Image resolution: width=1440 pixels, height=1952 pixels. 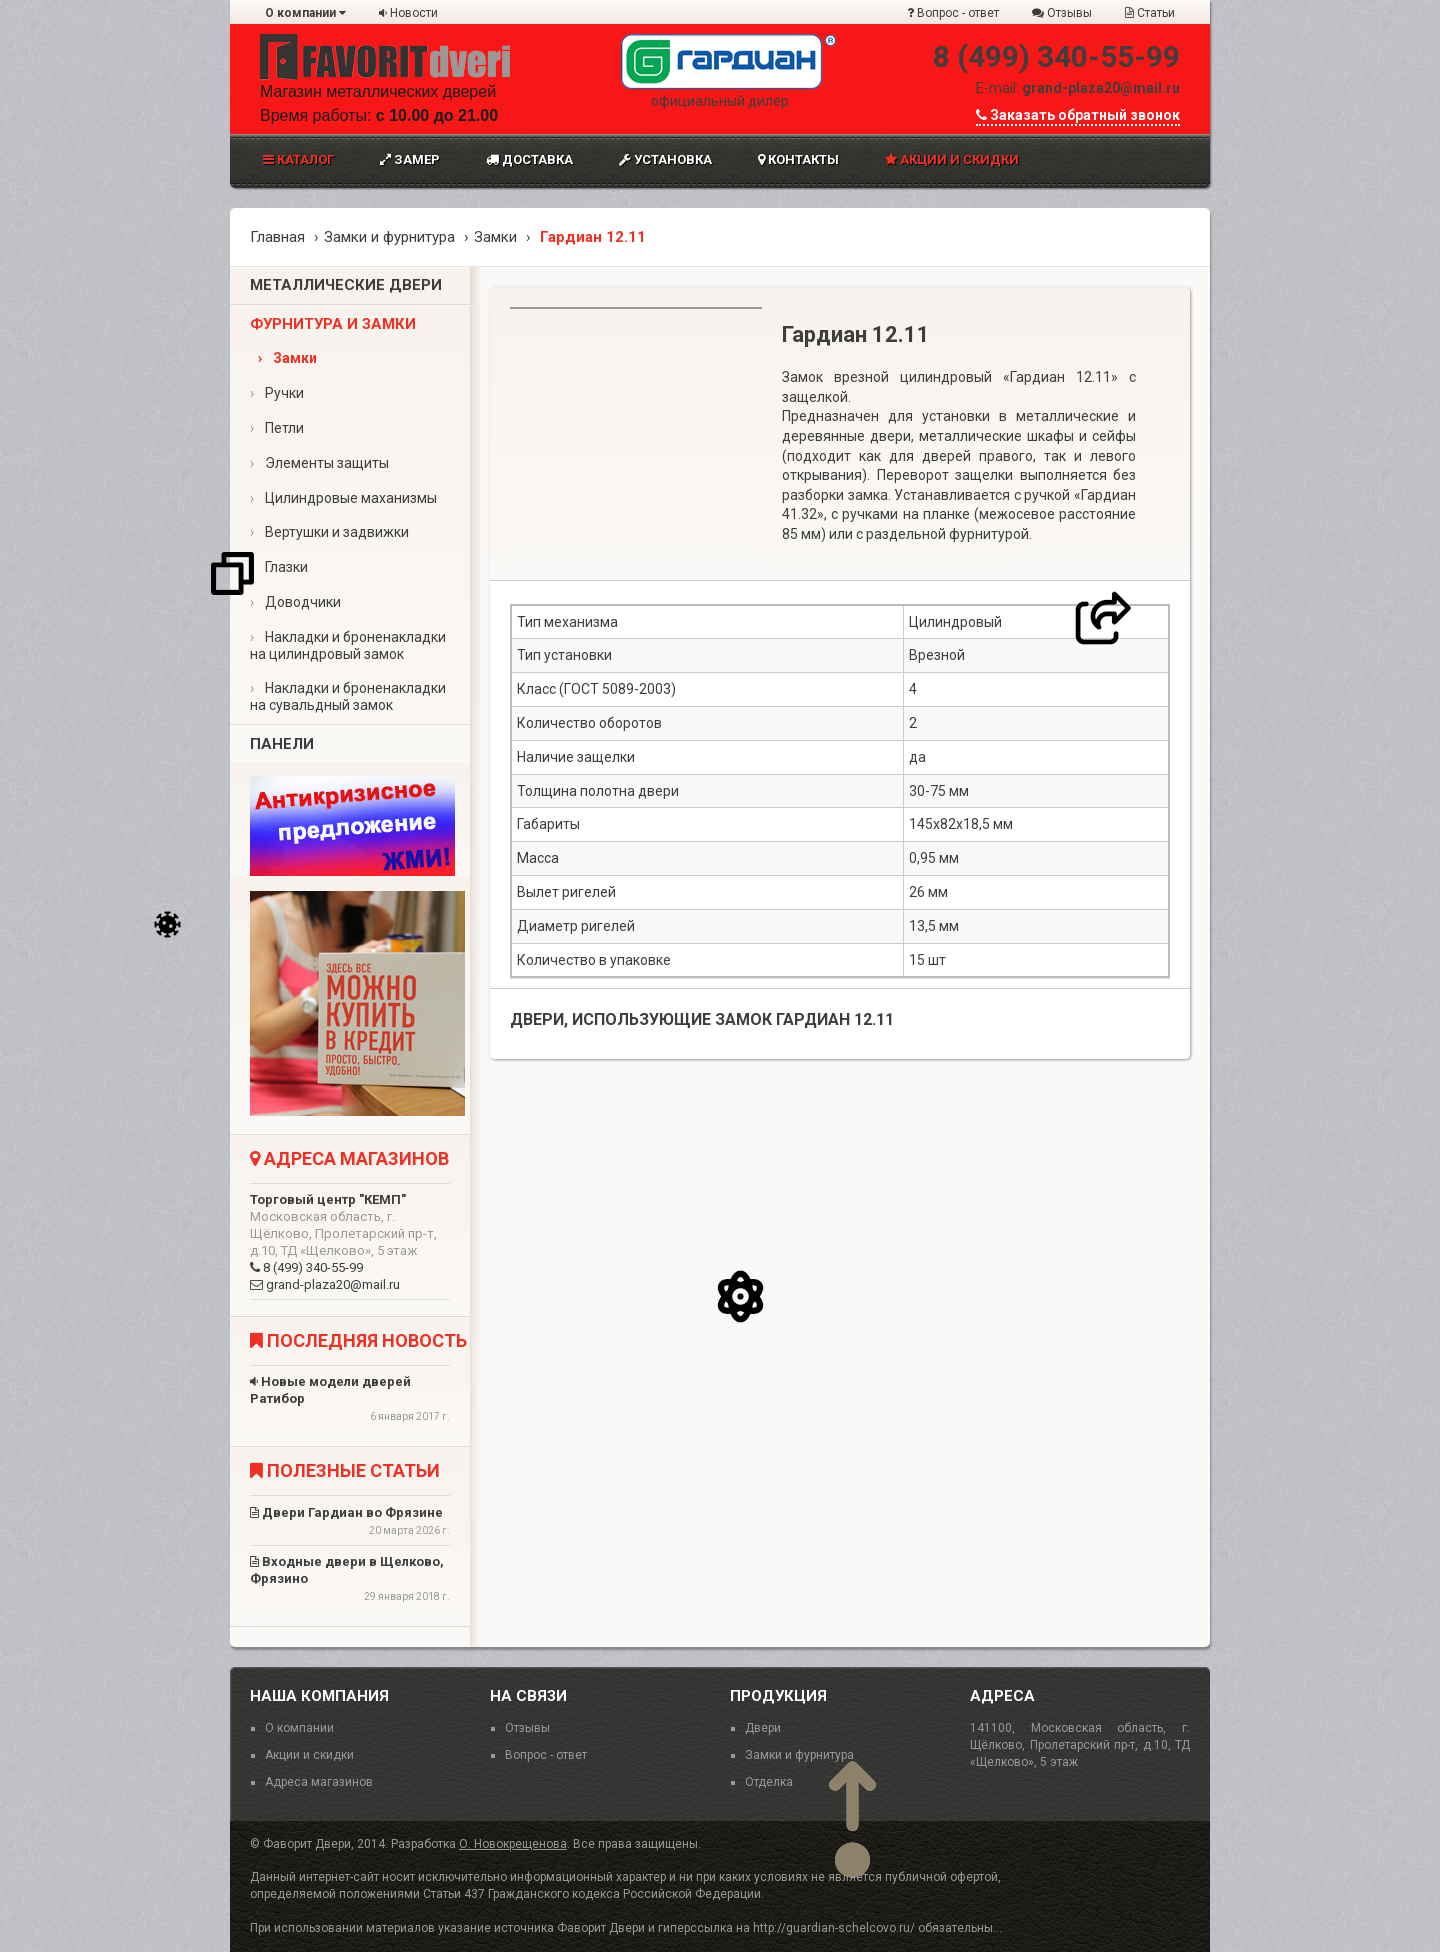 I want to click on copy to clipboard, so click(x=232, y=573).